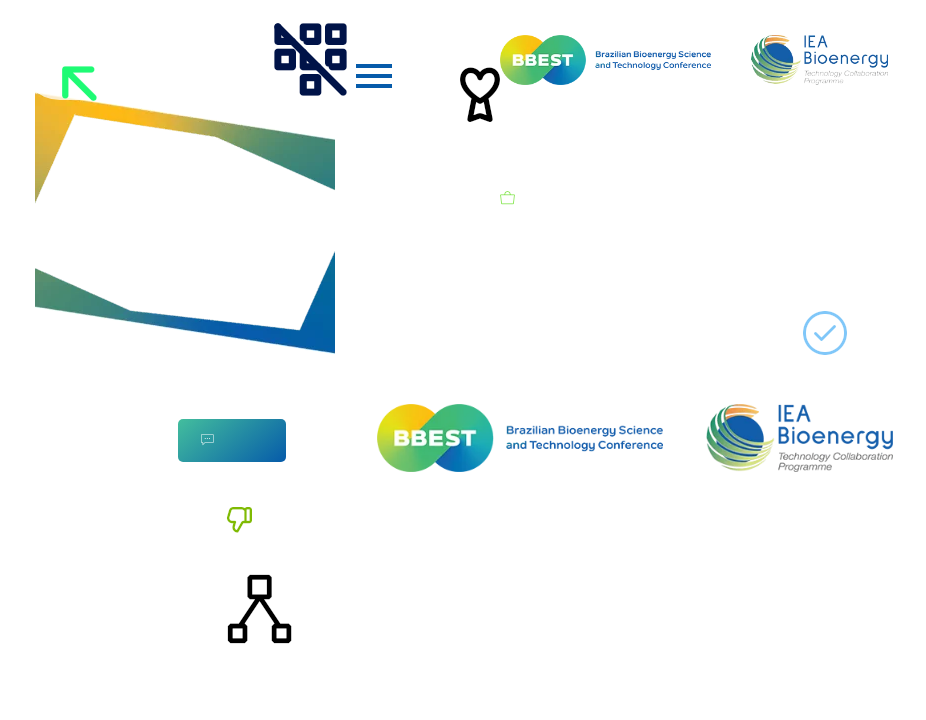 The height and width of the screenshot is (720, 926). What do you see at coordinates (79, 83) in the screenshot?
I see `navigate back to previous screen` at bounding box center [79, 83].